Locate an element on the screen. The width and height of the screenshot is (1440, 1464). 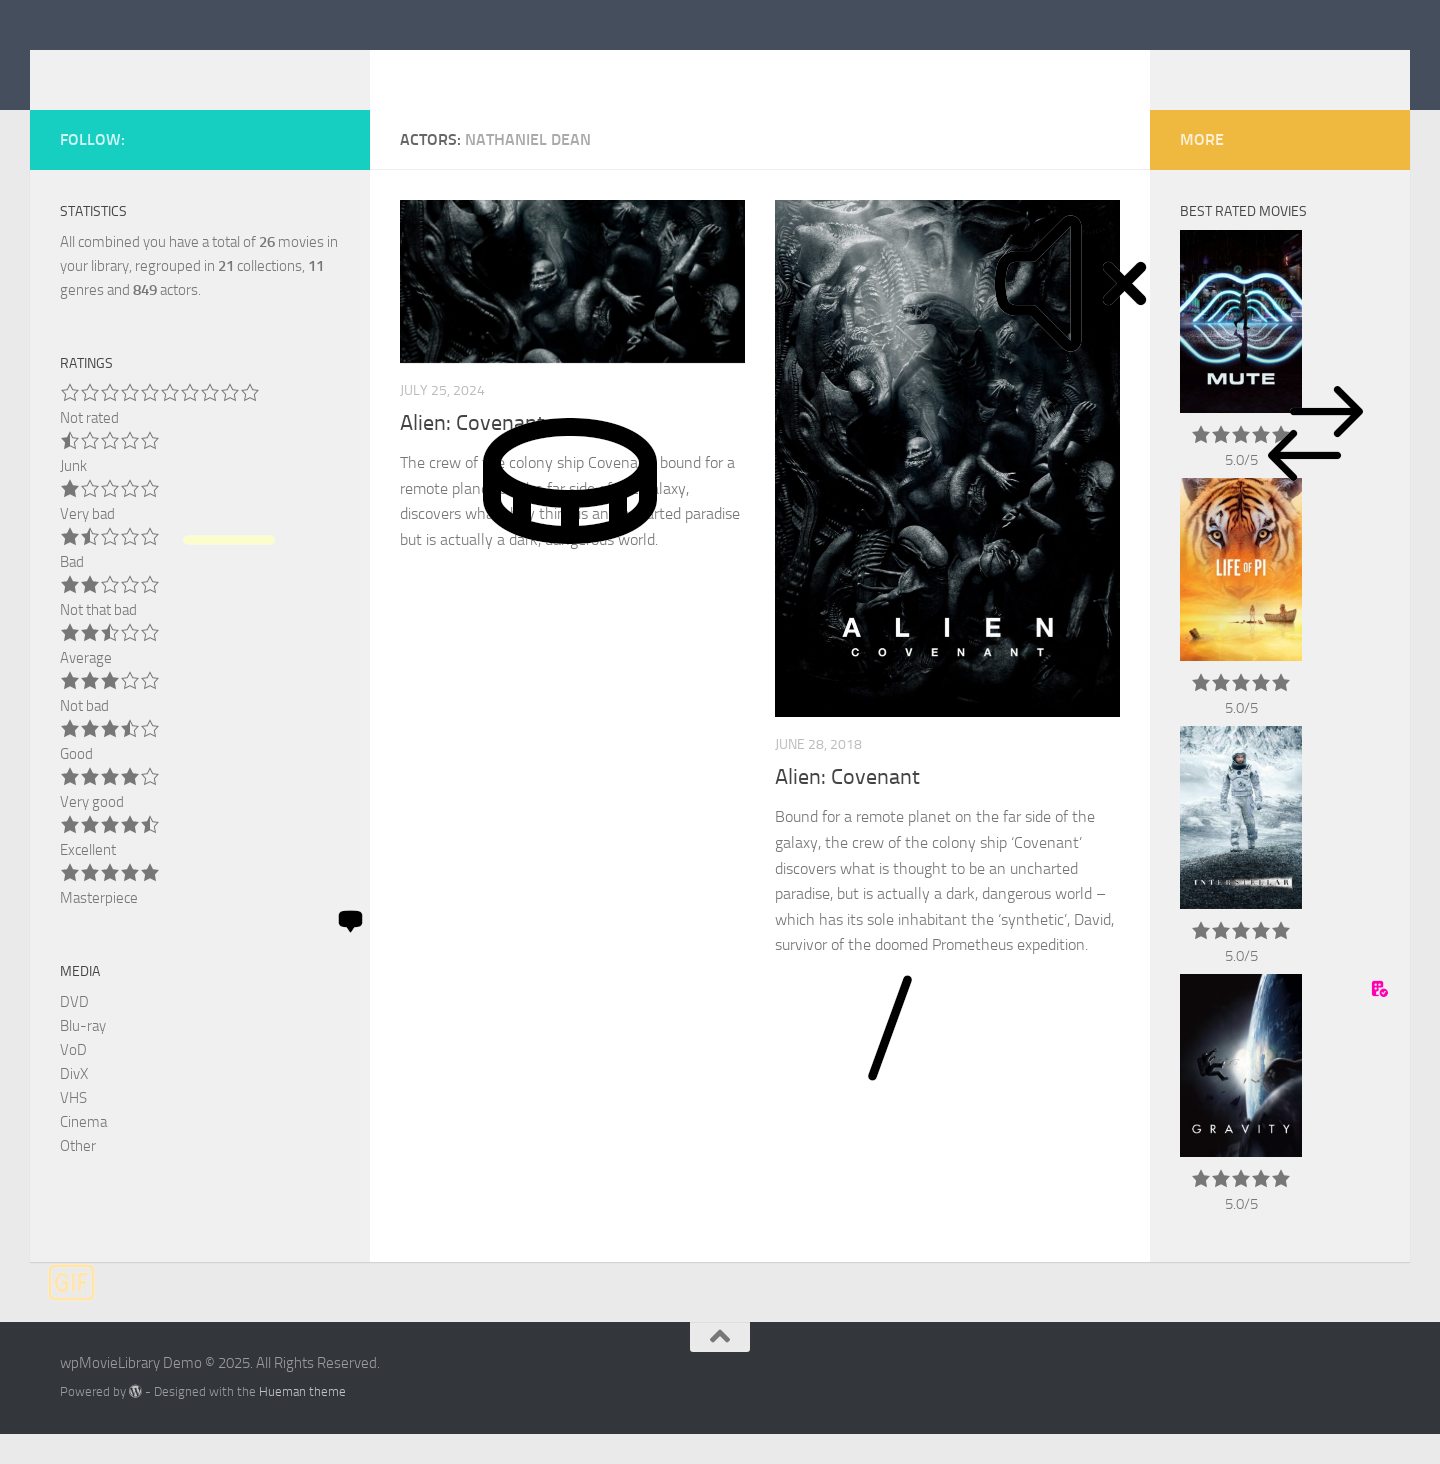
view your coin balance or currency is located at coordinates (570, 481).